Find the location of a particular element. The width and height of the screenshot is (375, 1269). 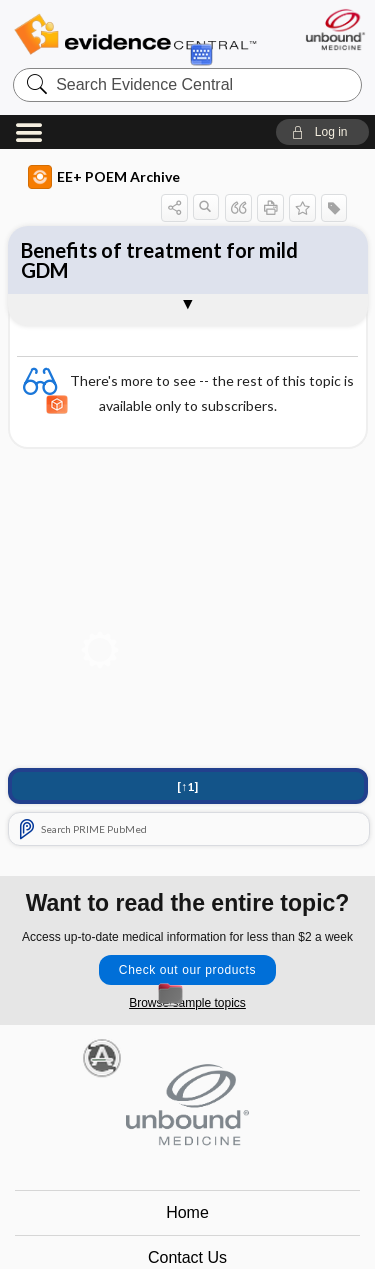

access files stored on a remote server is located at coordinates (170, 994).